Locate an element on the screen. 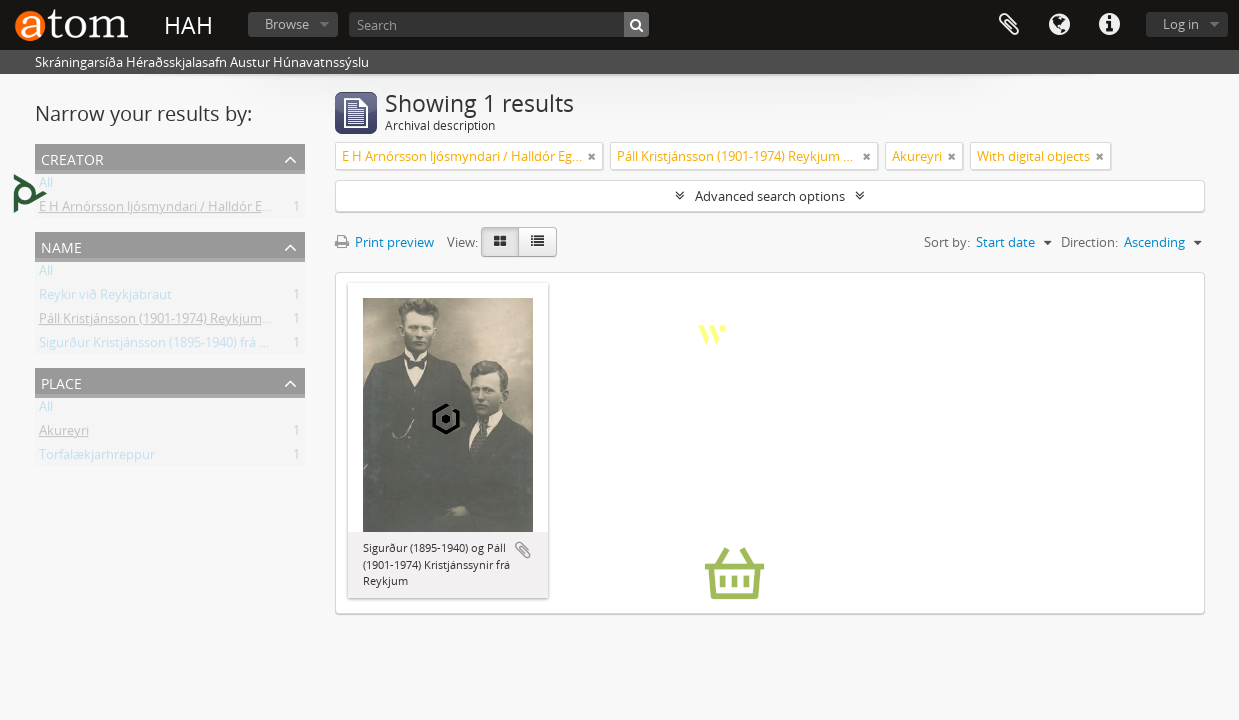 The image size is (1239, 720). open the Wantedly app is located at coordinates (712, 335).